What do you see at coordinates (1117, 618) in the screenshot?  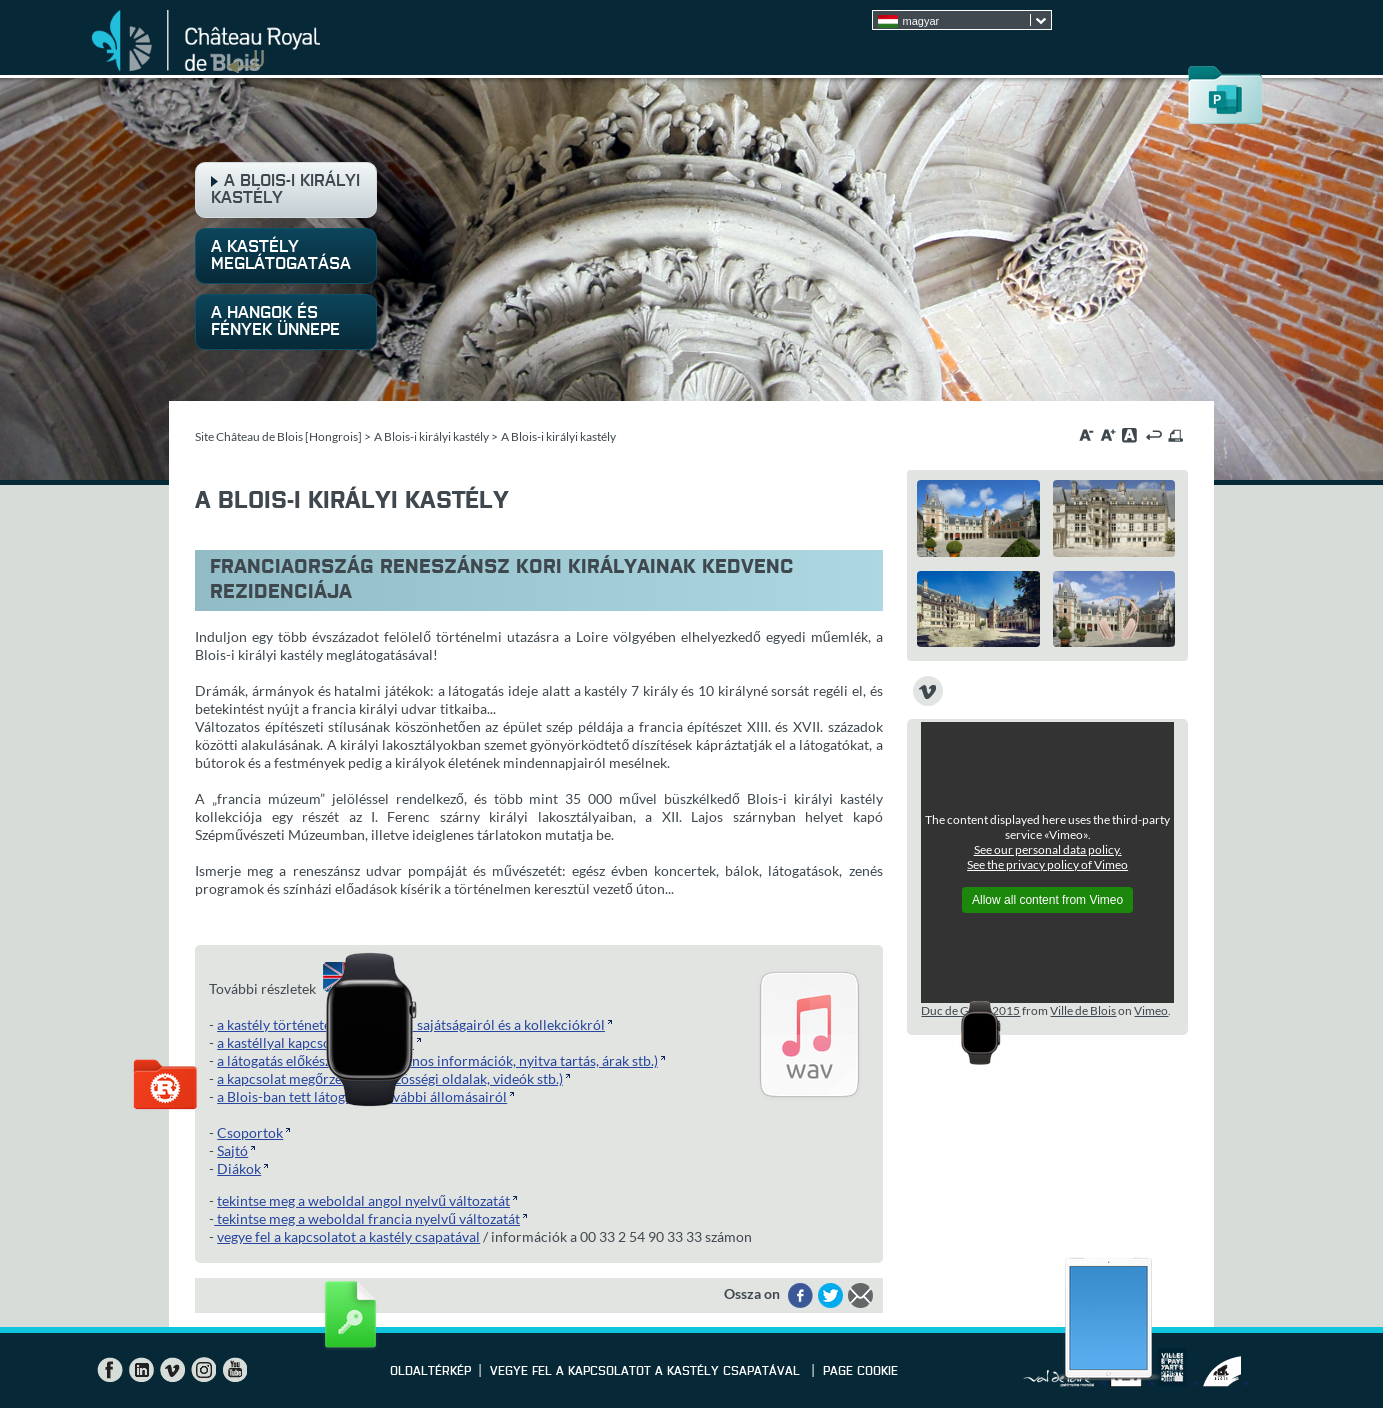 I see `connect bluetooth headphones` at bounding box center [1117, 618].